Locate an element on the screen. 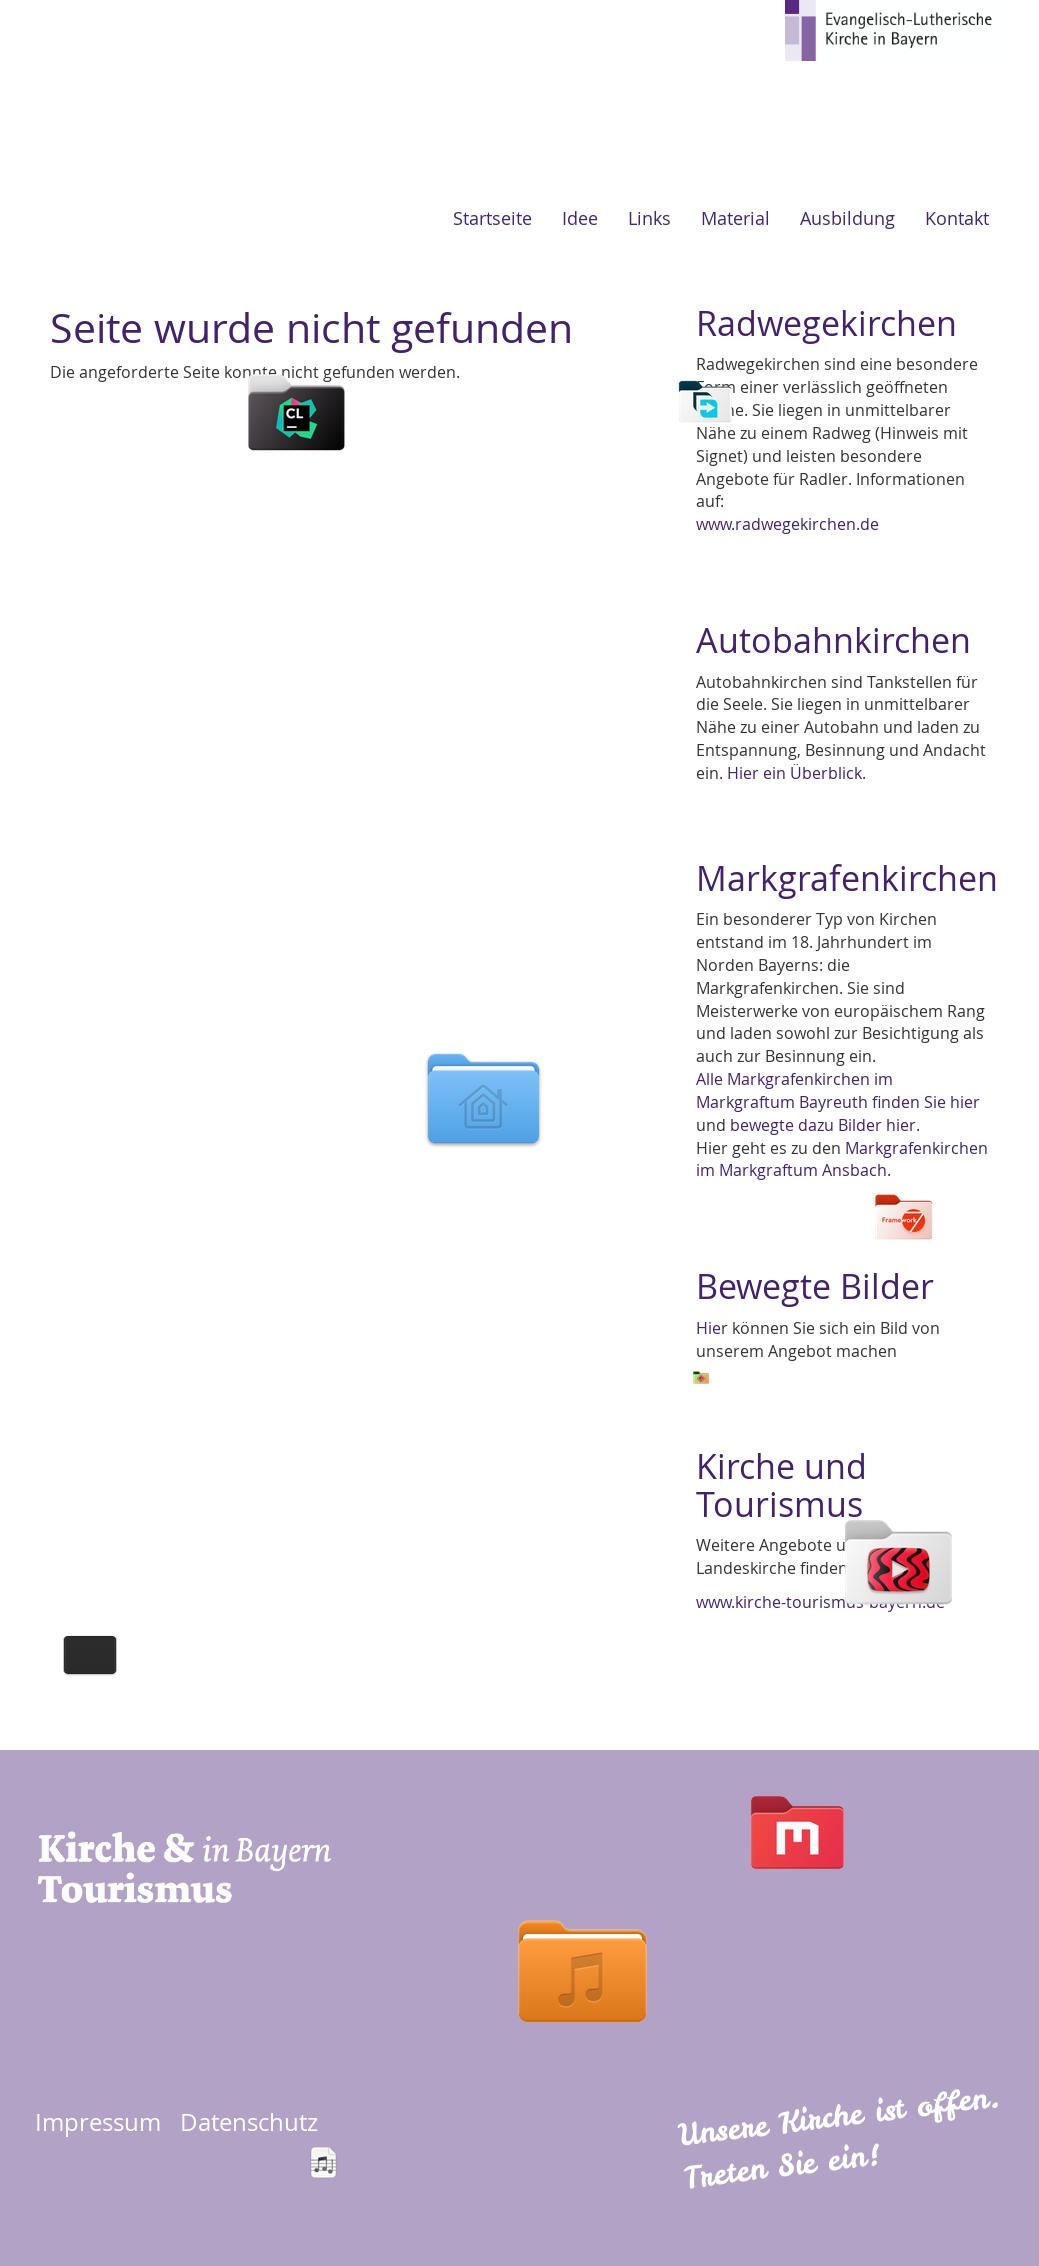  open your music files folder is located at coordinates (582, 1971).